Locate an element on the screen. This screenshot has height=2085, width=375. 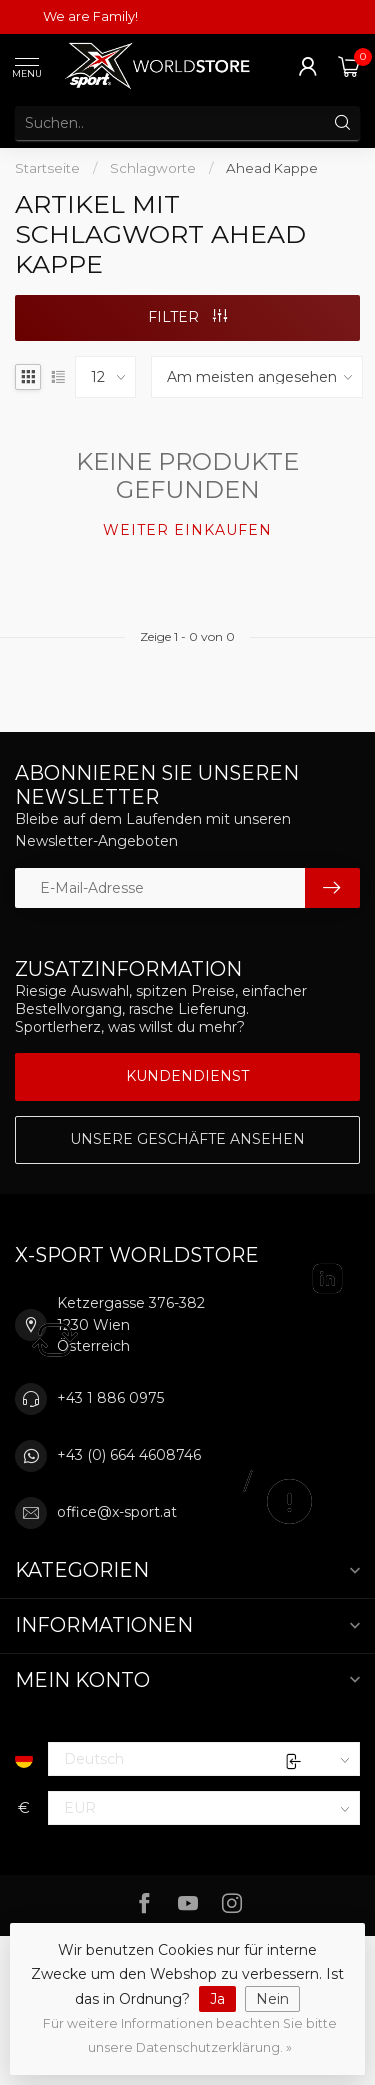
indicates a warning or alert requiring attention is located at coordinates (289, 1501).